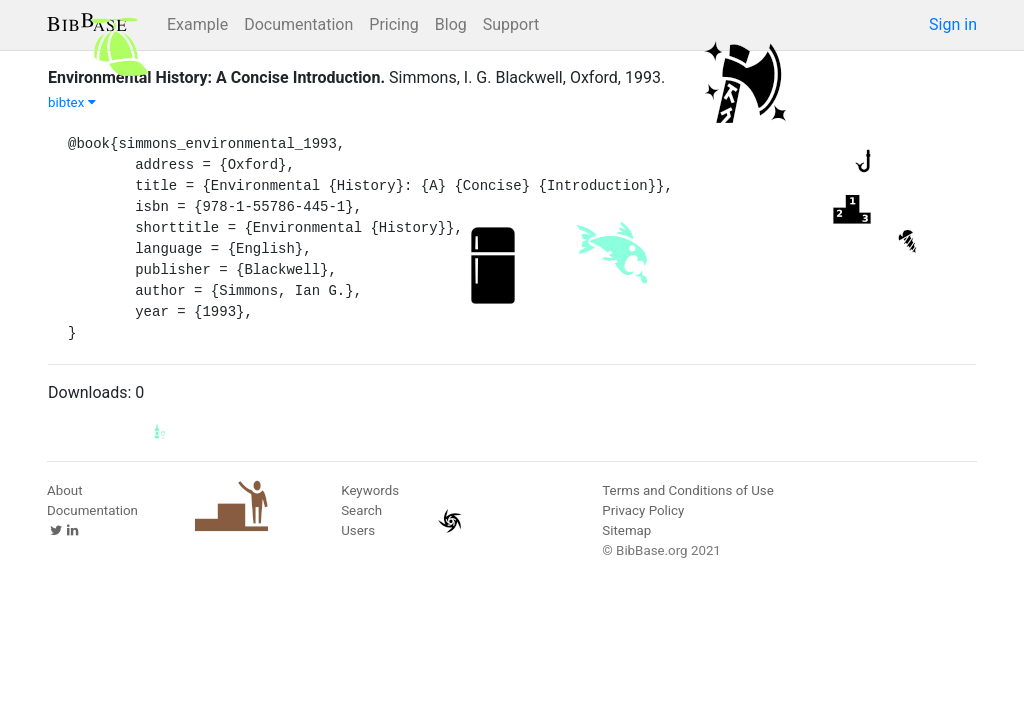 The image size is (1024, 720). Describe the element at coordinates (852, 205) in the screenshot. I see `view leaderboard rankings` at that location.